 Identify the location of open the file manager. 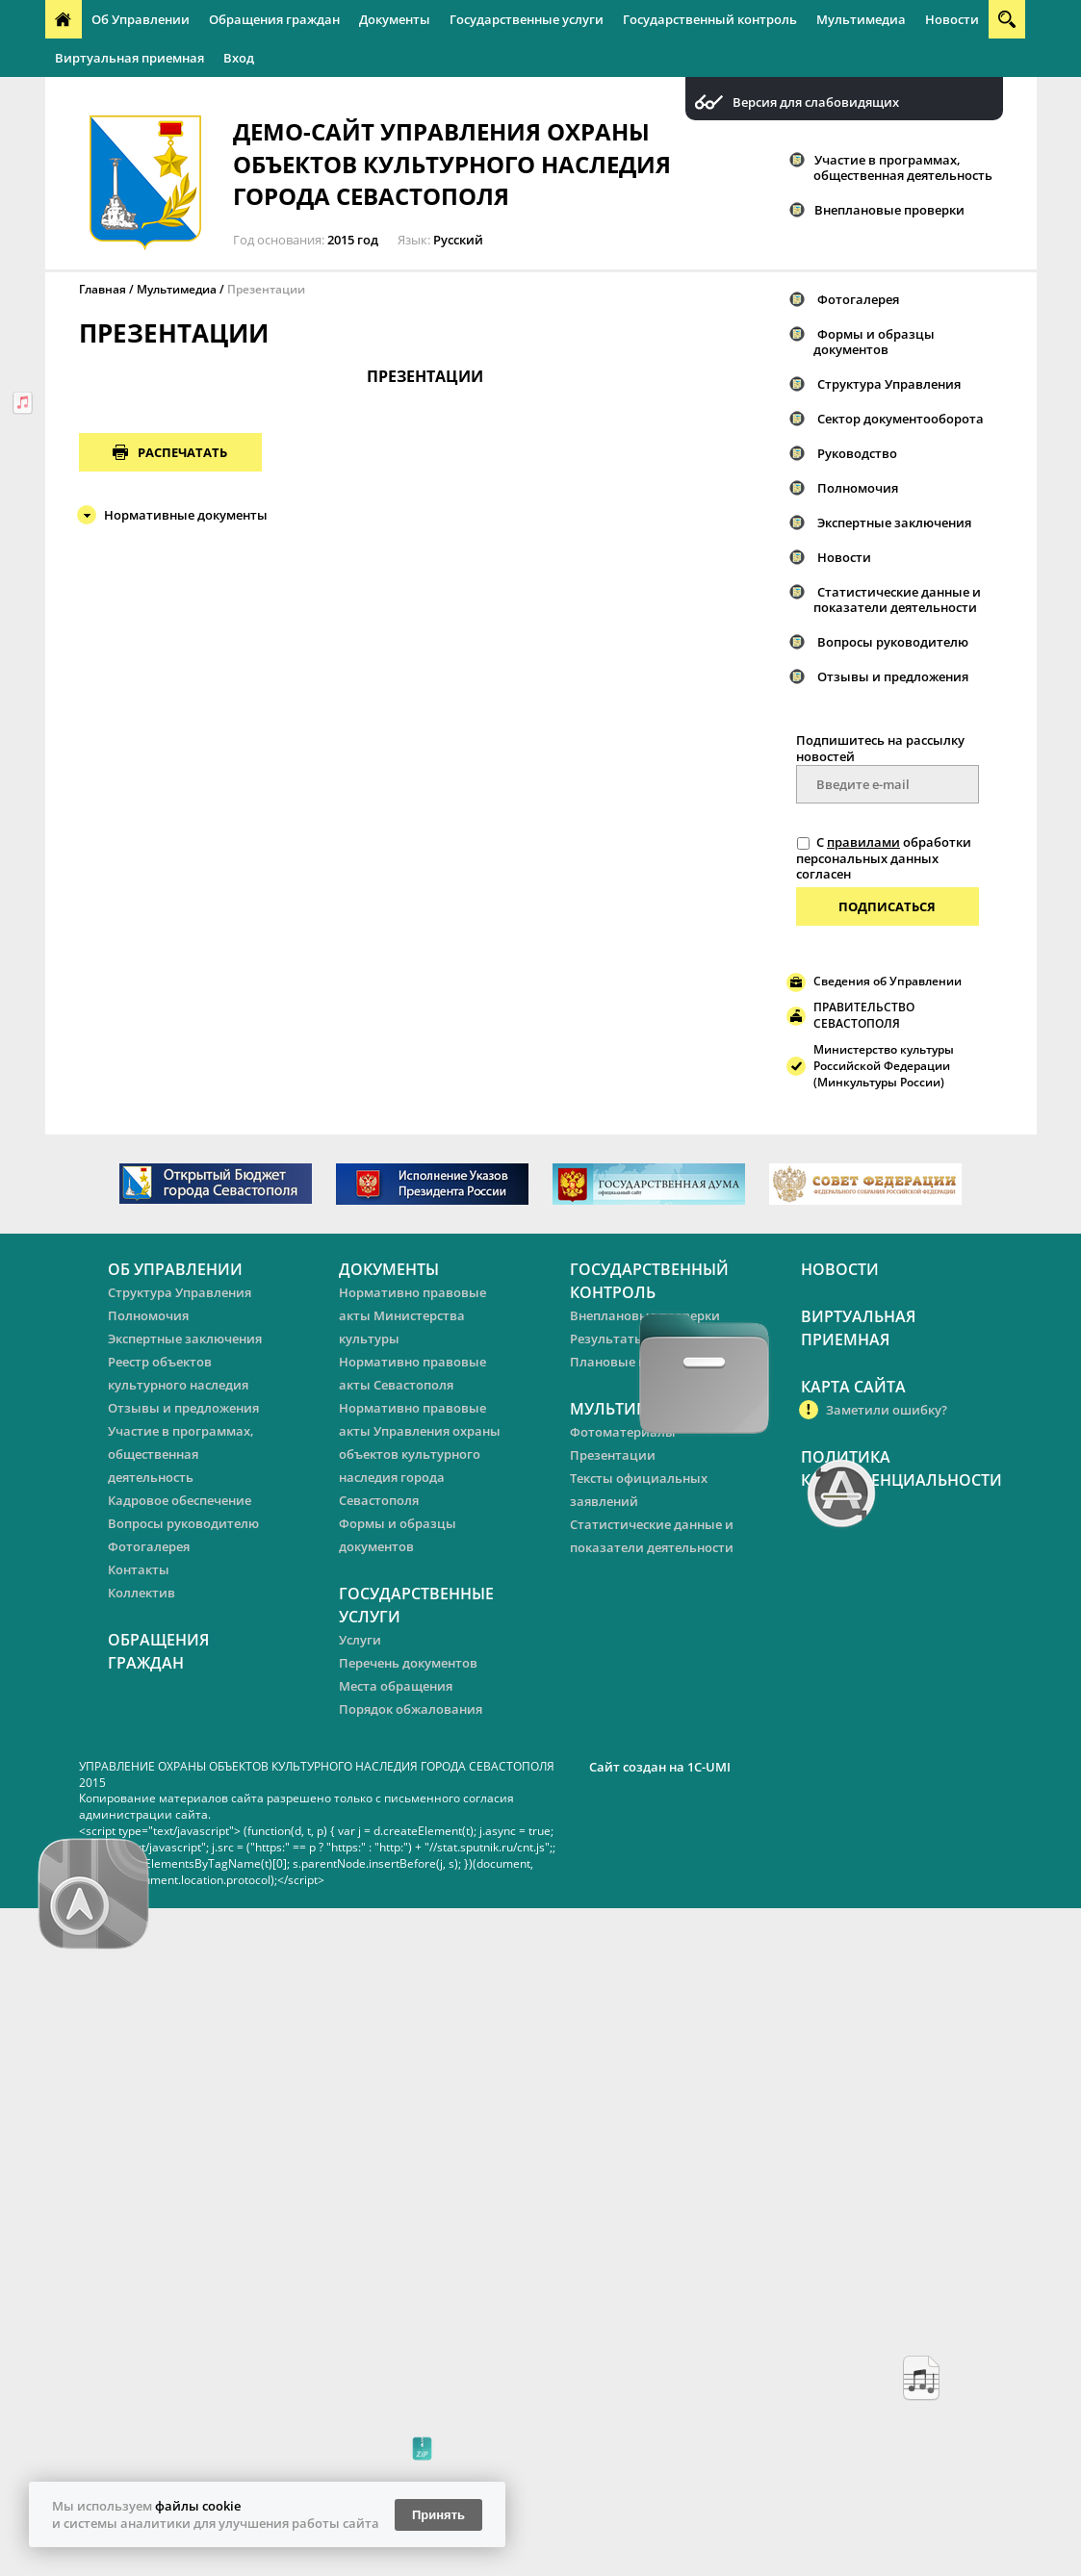
(704, 1373).